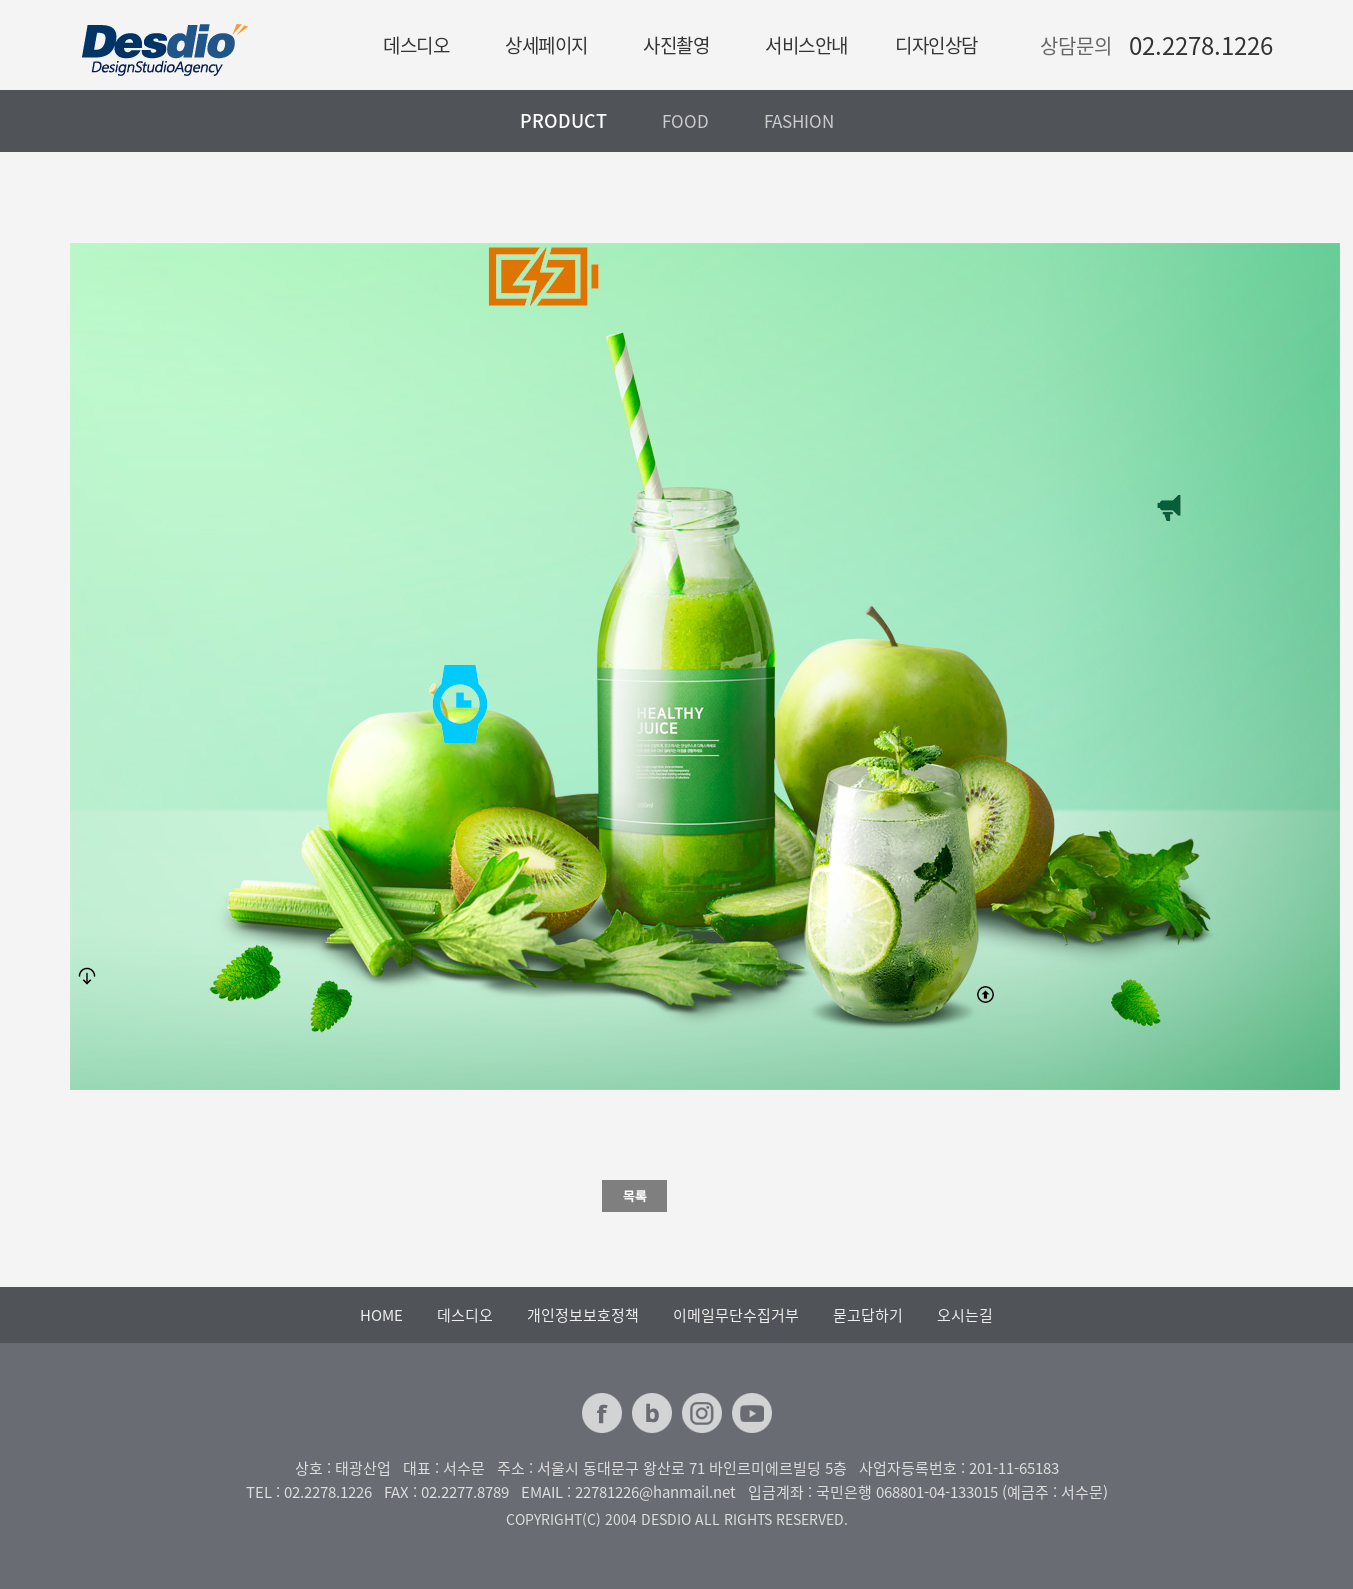 Image resolution: width=1353 pixels, height=1589 pixels. Describe the element at coordinates (543, 276) in the screenshot. I see `indicates device is currently charging` at that location.